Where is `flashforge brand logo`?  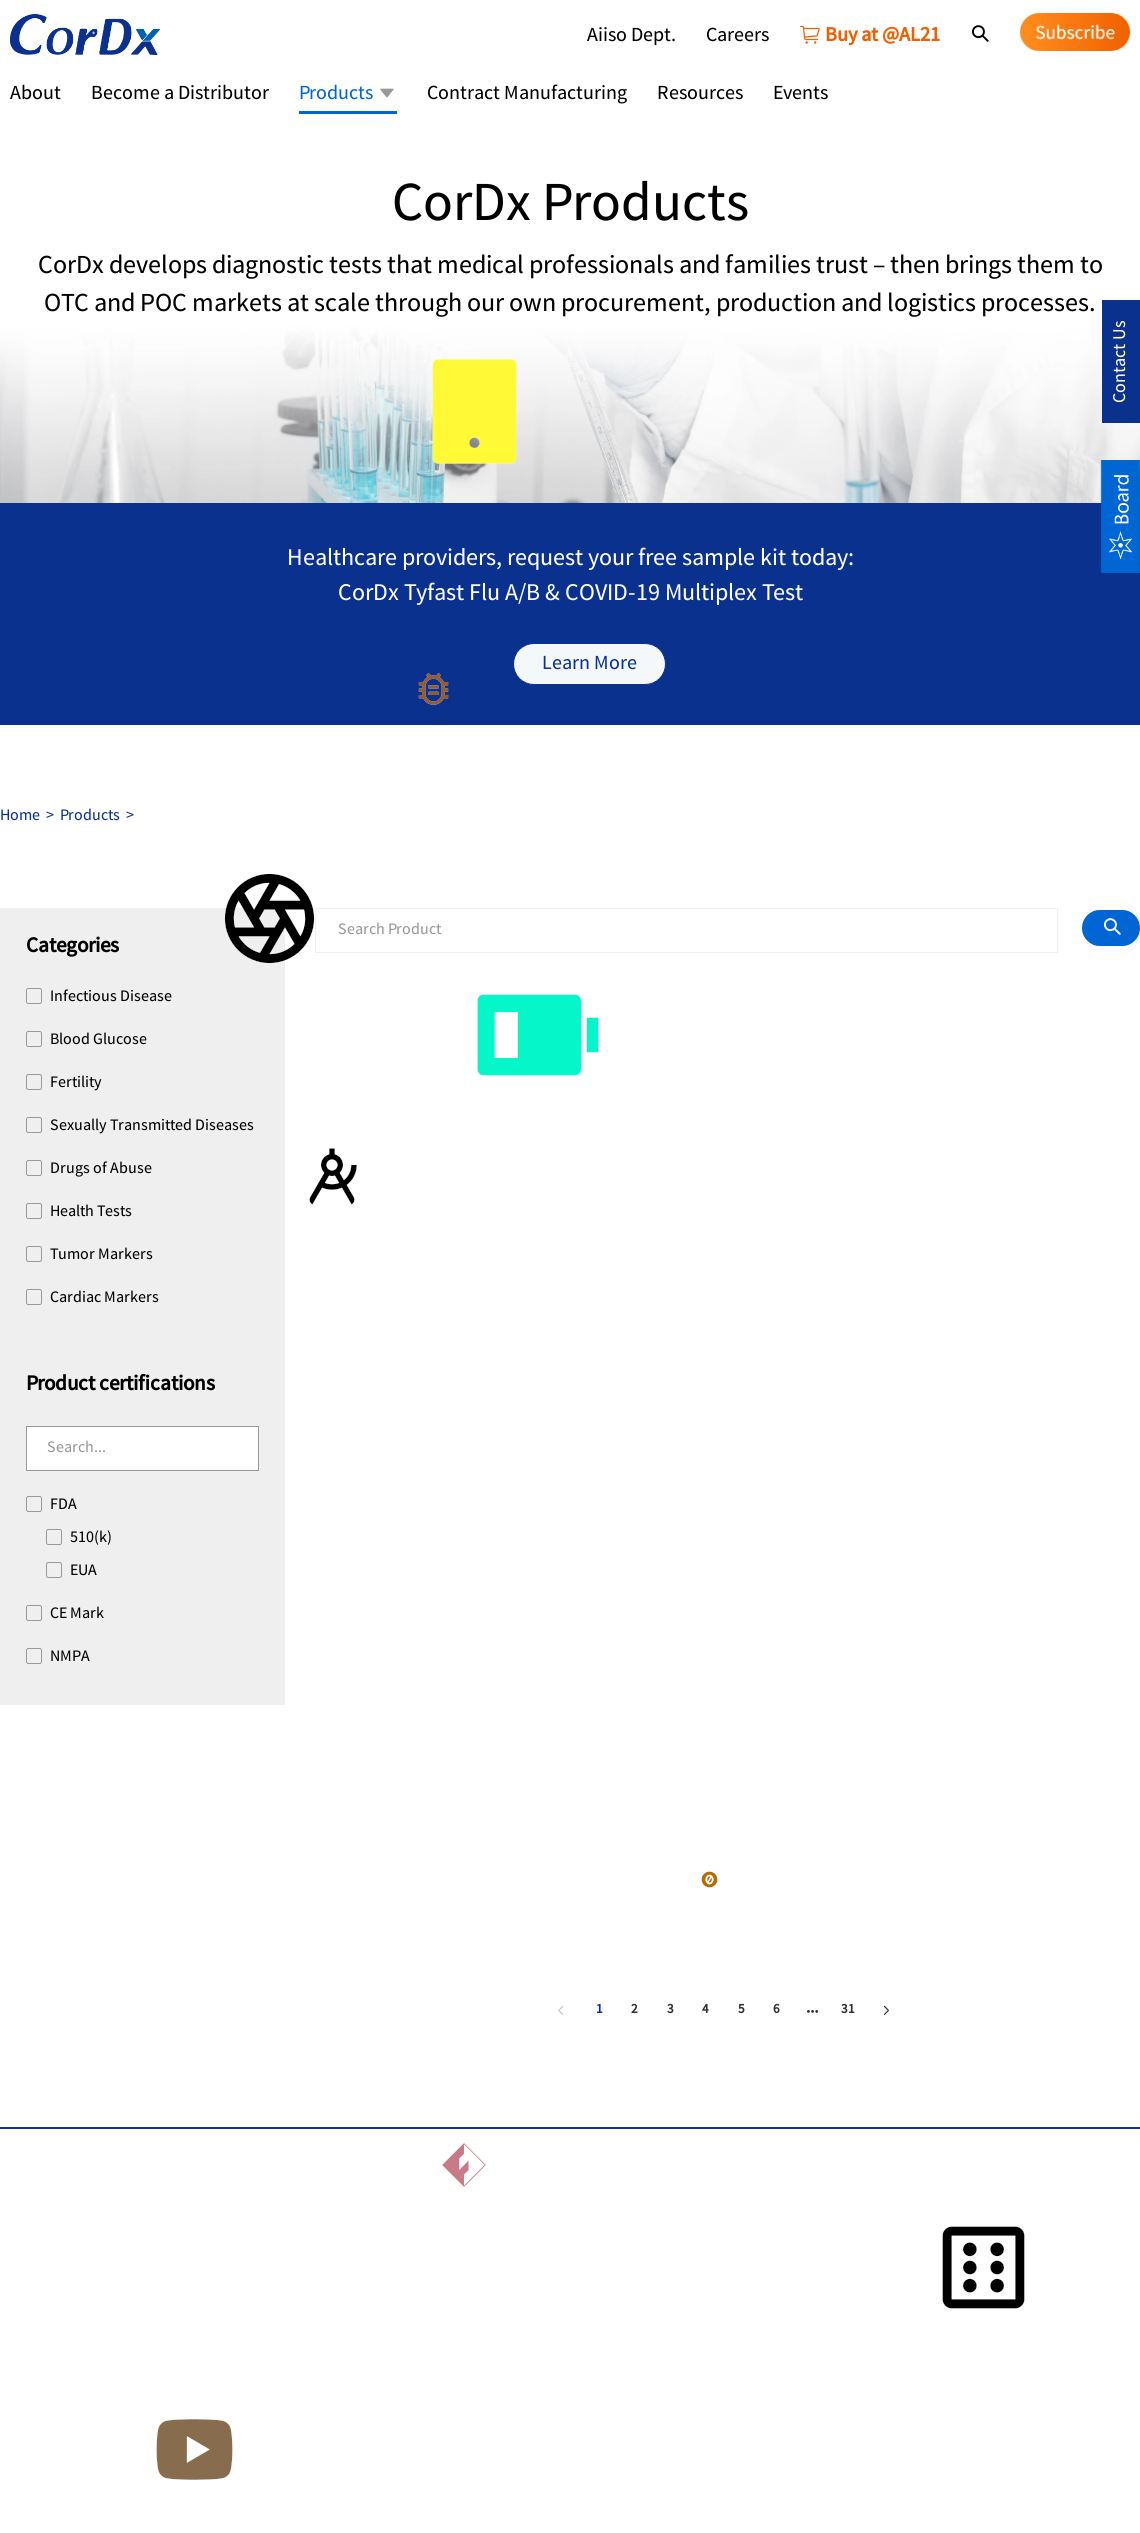
flashforge brand logo is located at coordinates (464, 2165).